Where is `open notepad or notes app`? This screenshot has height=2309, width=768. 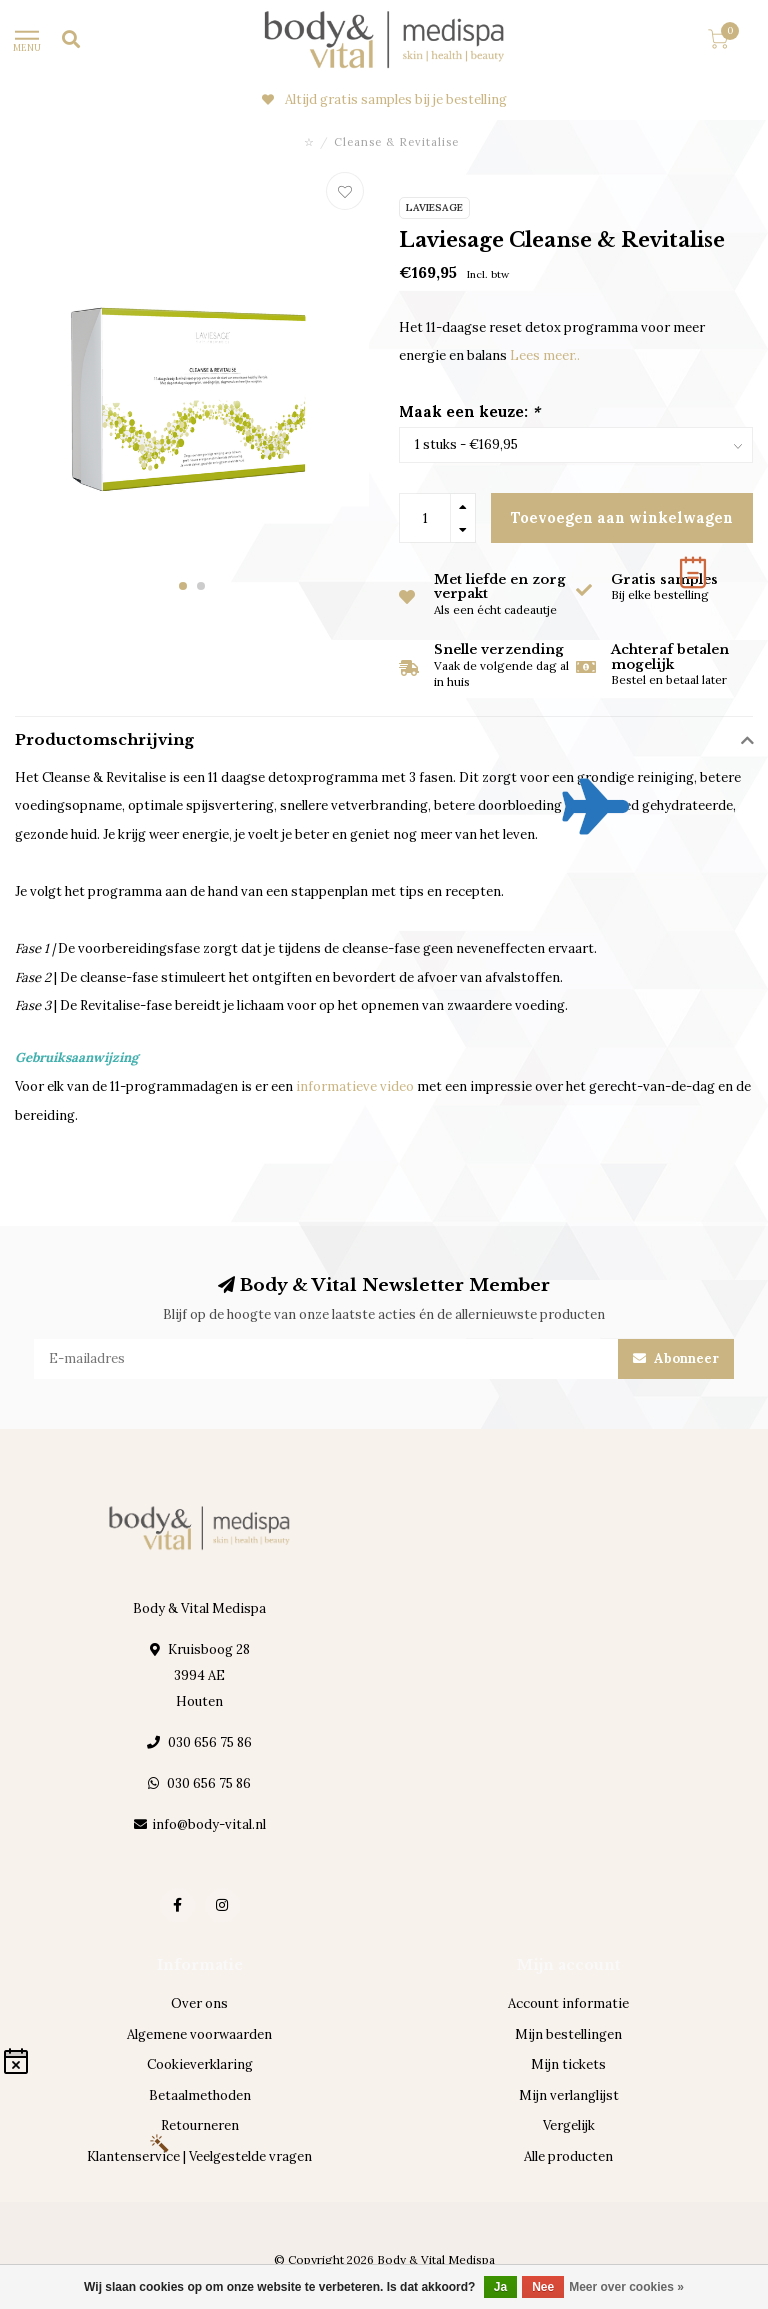 open notepad or notes app is located at coordinates (693, 573).